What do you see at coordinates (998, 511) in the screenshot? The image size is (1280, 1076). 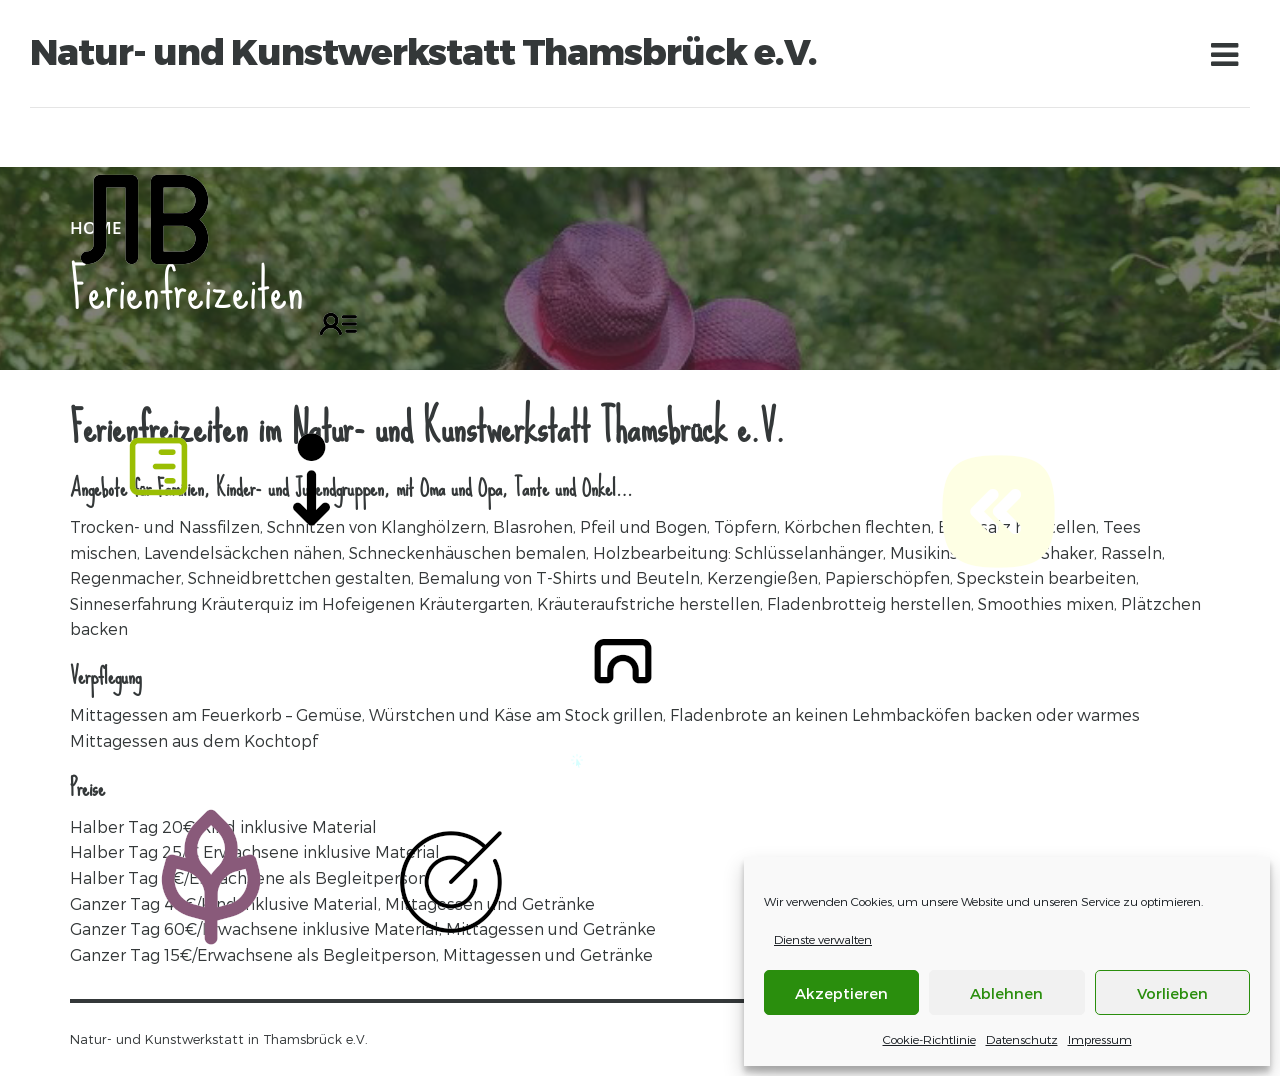 I see `go back to the previous screen` at bounding box center [998, 511].